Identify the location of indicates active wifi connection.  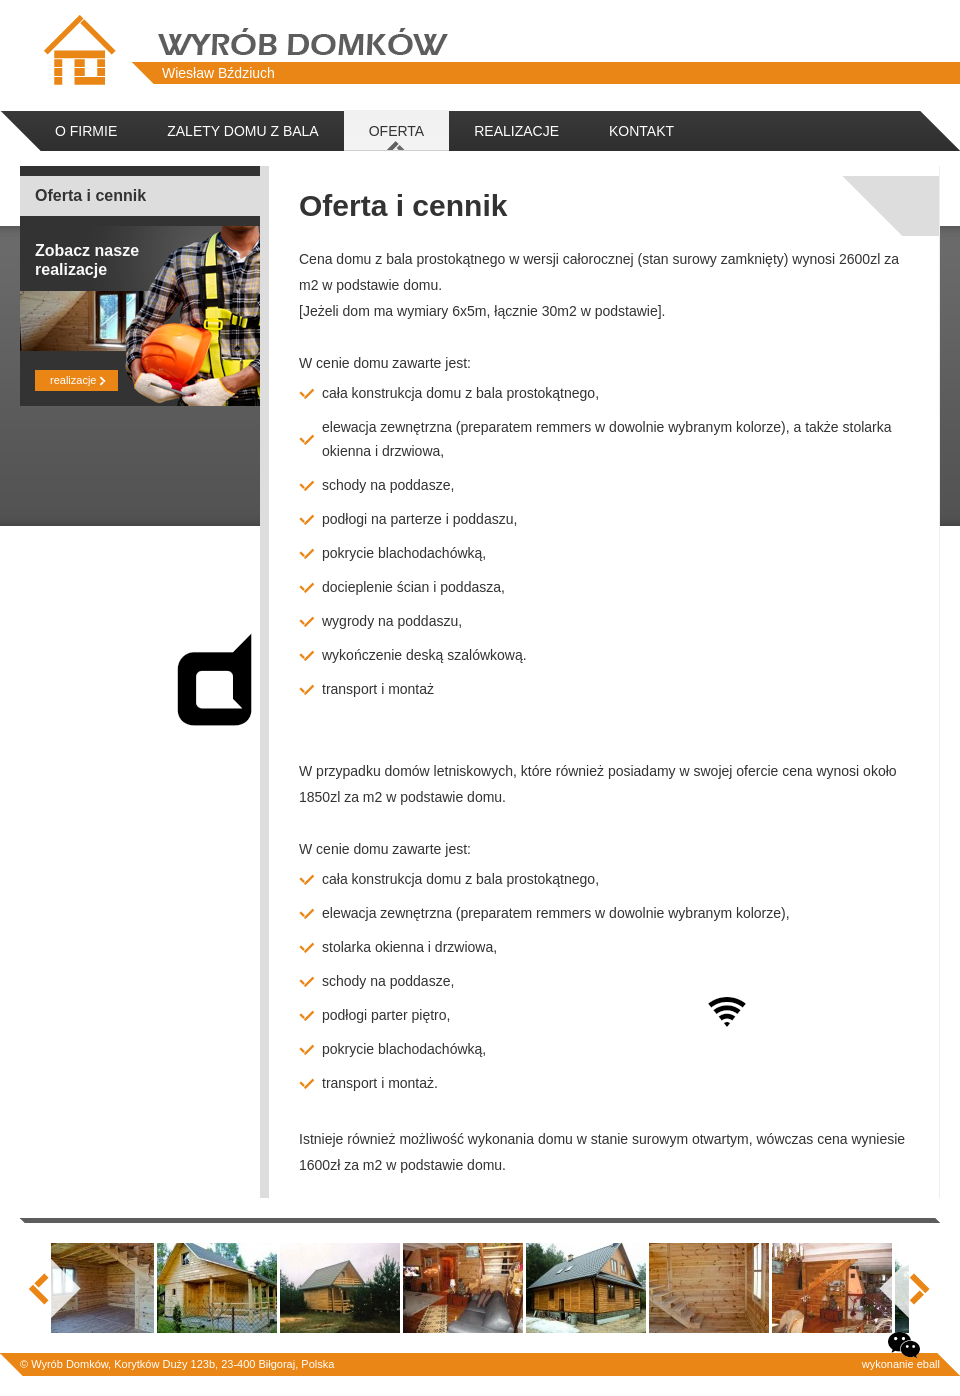
(727, 1012).